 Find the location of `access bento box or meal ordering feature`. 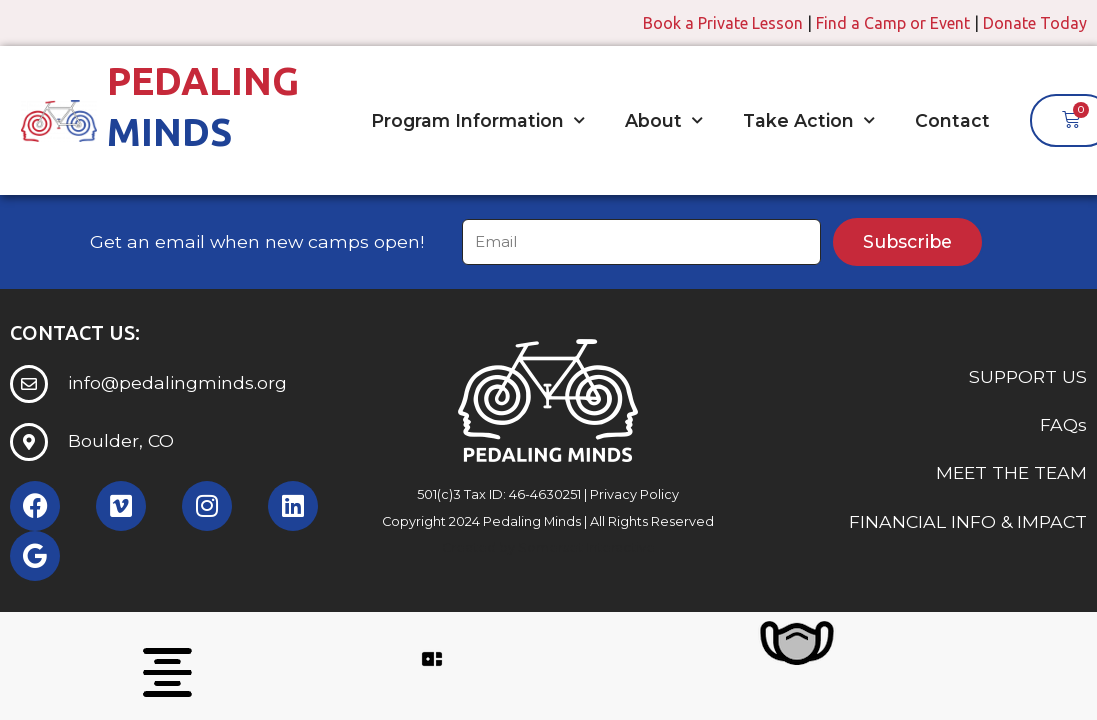

access bento box or meal ordering feature is located at coordinates (432, 659).